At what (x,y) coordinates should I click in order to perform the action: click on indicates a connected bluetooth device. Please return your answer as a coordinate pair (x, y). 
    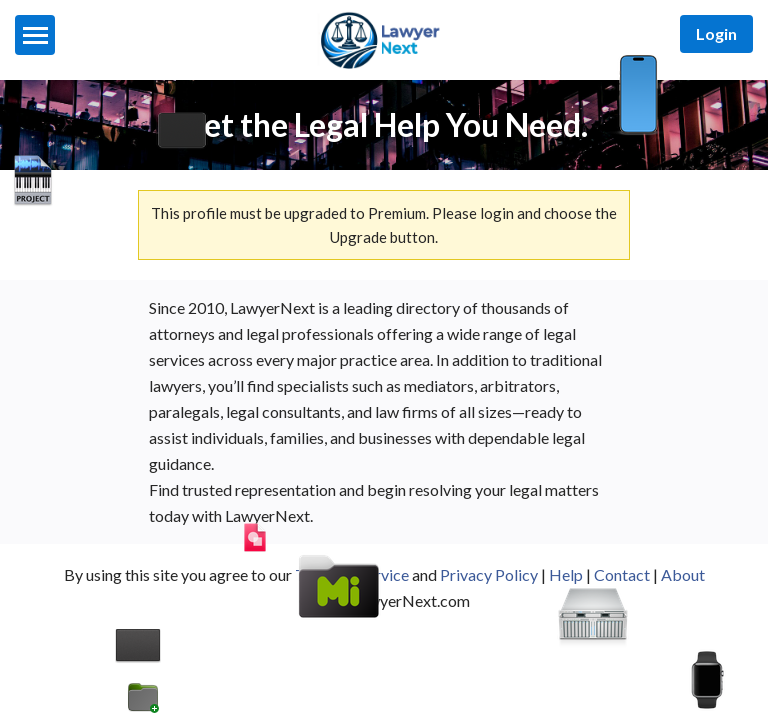
    Looking at the image, I should click on (182, 130).